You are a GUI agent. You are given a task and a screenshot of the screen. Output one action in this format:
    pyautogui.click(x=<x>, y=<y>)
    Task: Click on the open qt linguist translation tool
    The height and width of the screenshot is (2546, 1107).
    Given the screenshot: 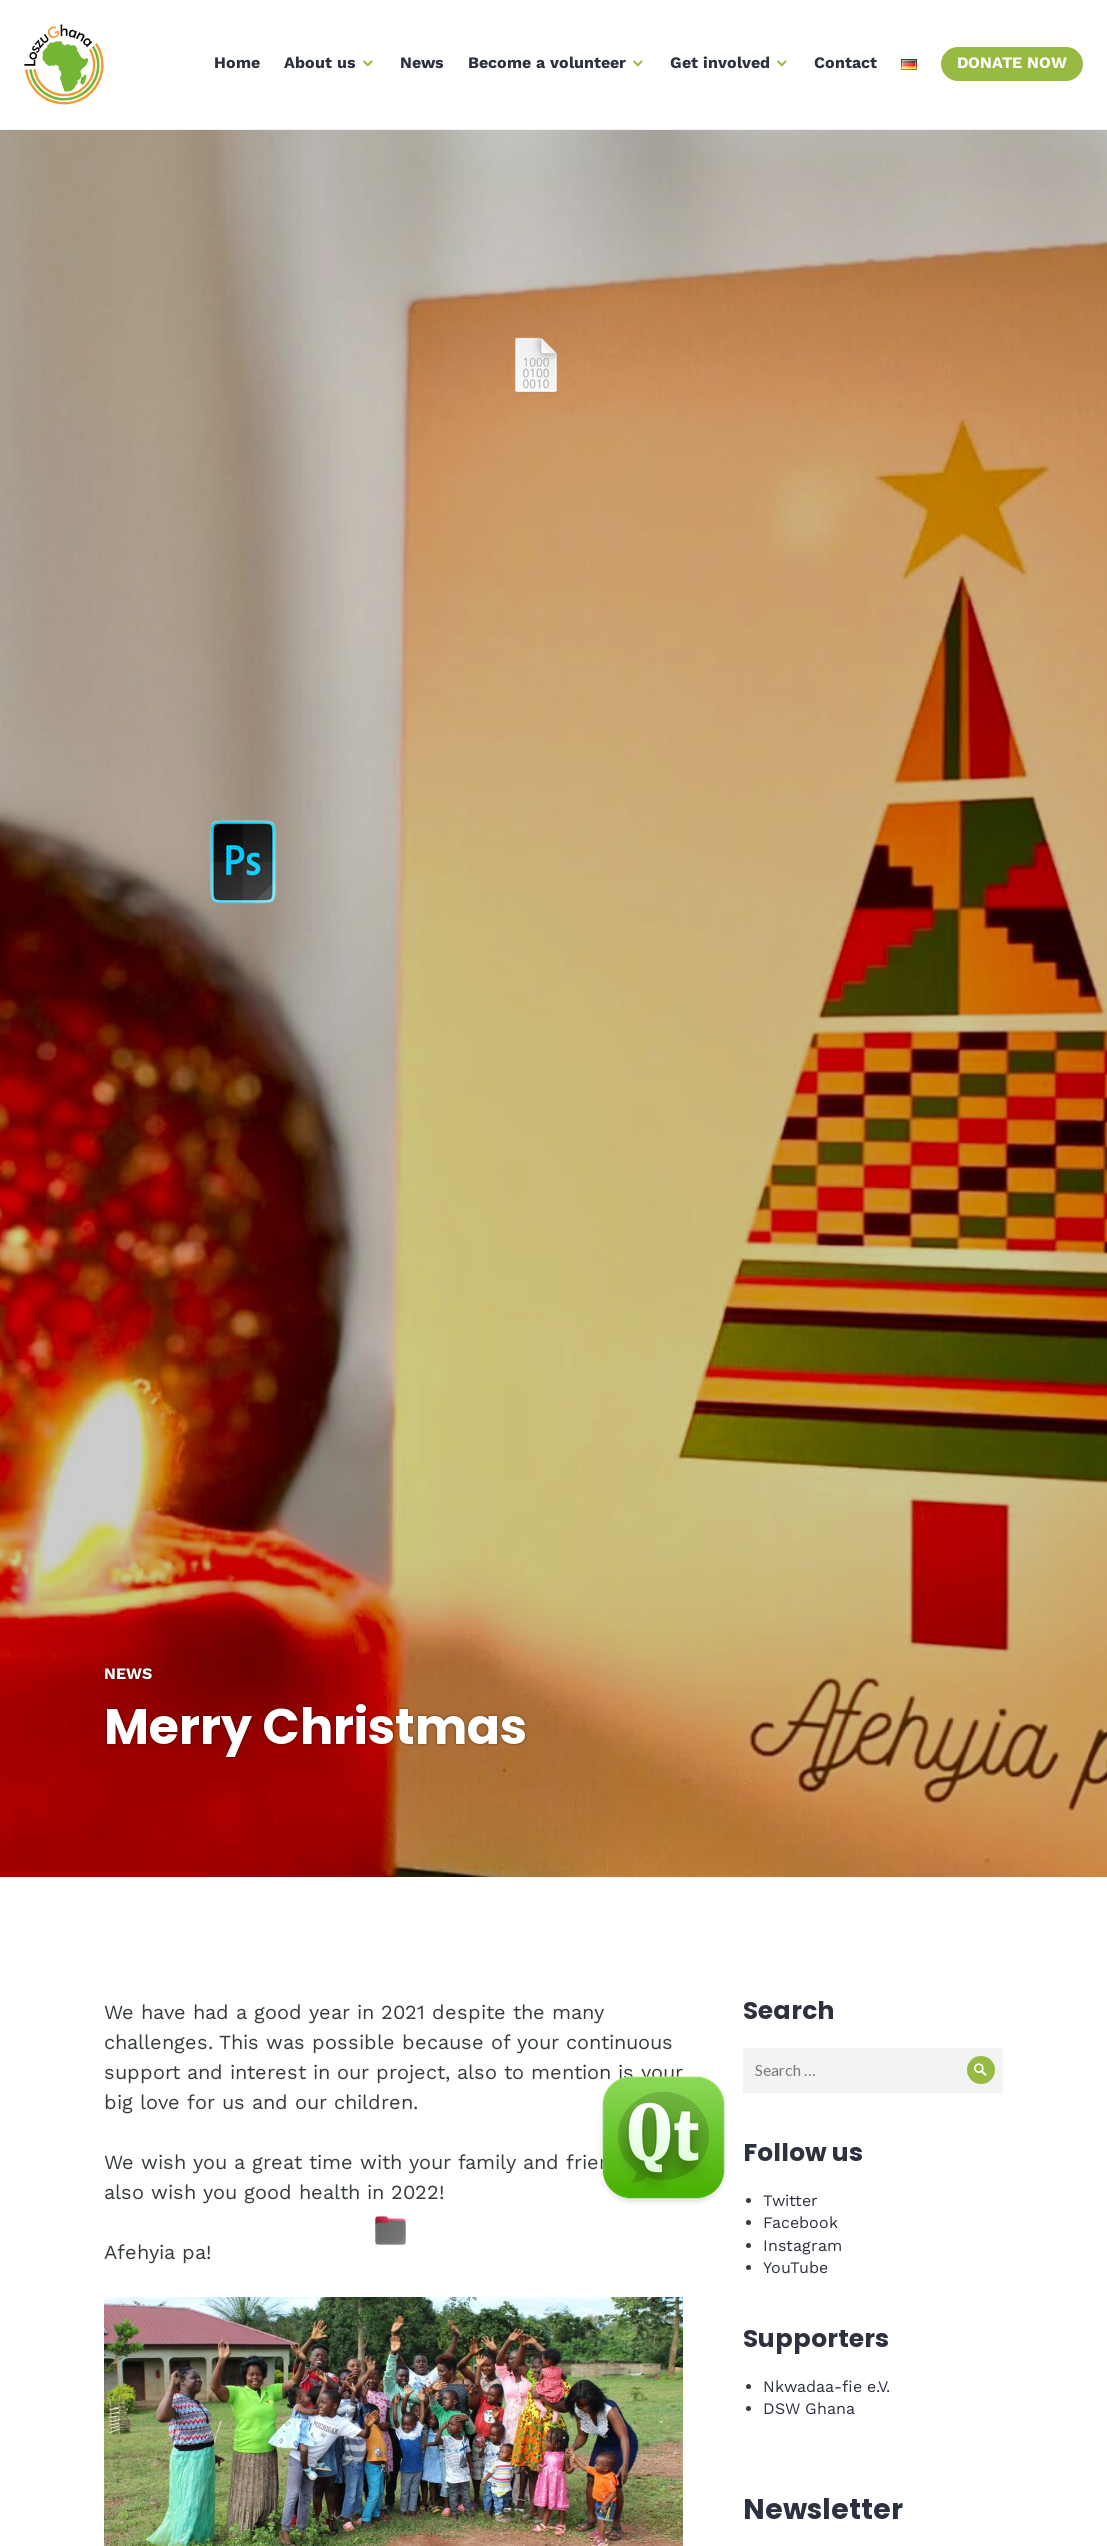 What is the action you would take?
    pyautogui.click(x=663, y=2137)
    